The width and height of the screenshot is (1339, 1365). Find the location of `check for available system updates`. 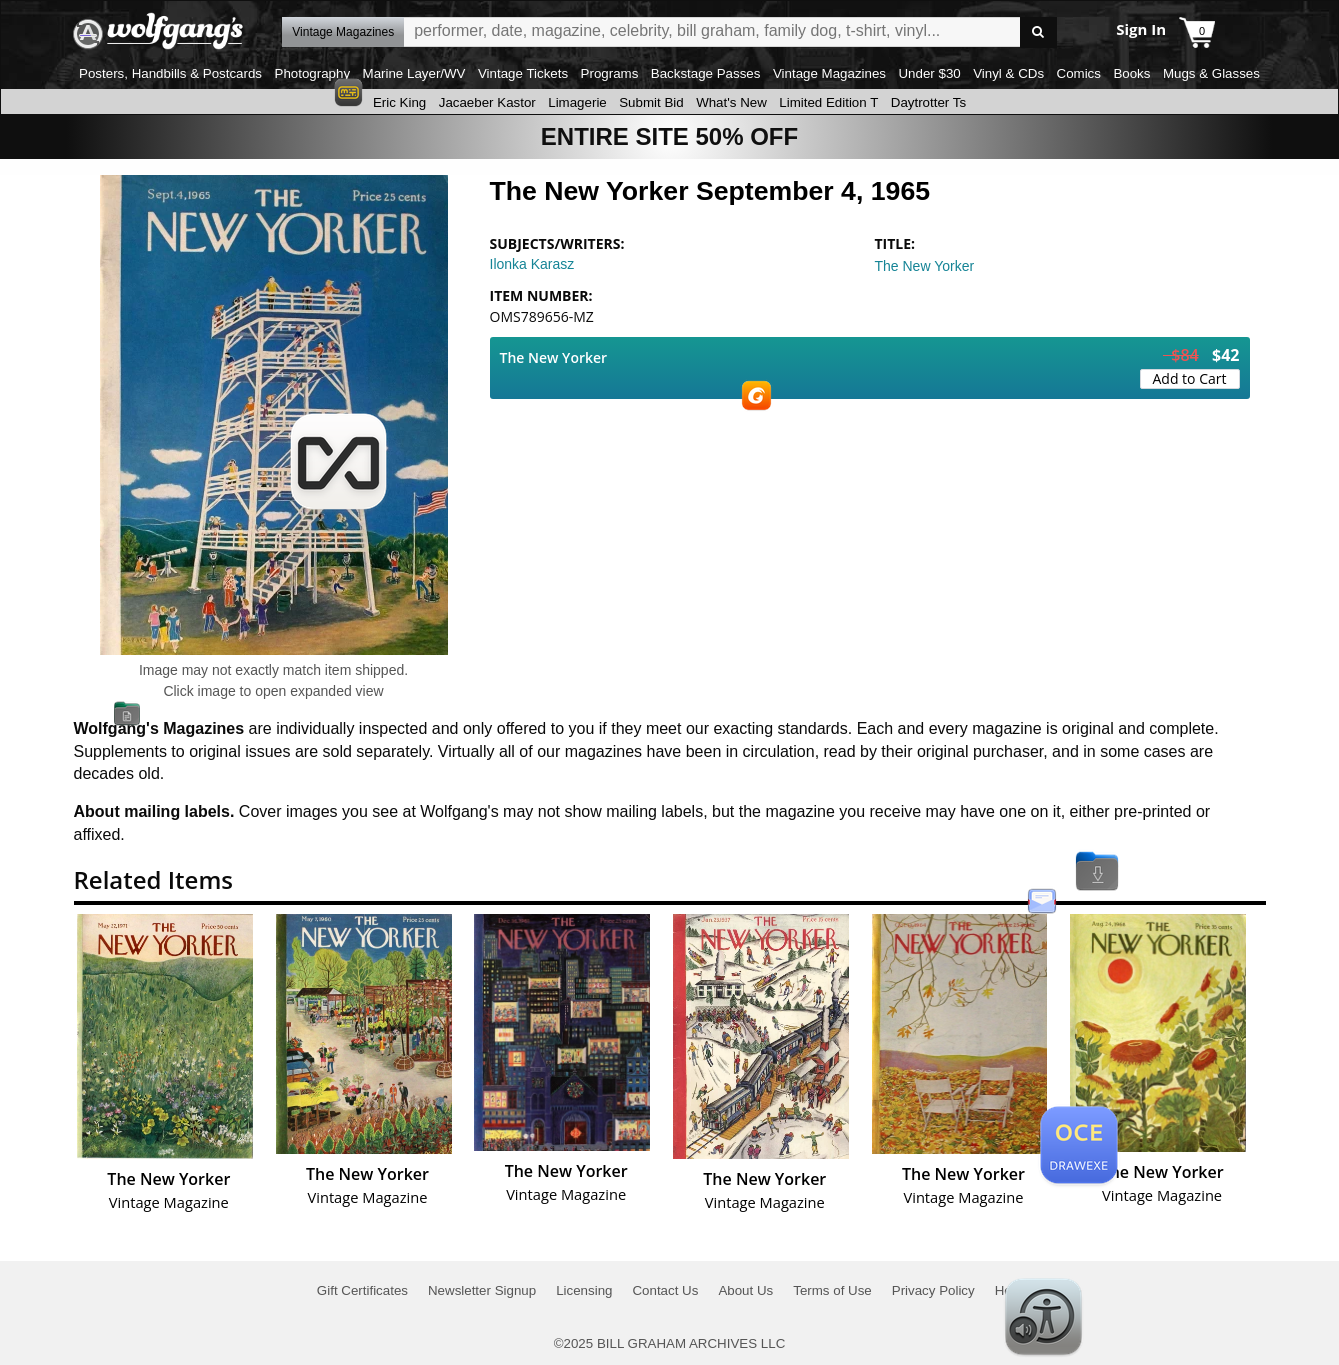

check for available system updates is located at coordinates (88, 34).